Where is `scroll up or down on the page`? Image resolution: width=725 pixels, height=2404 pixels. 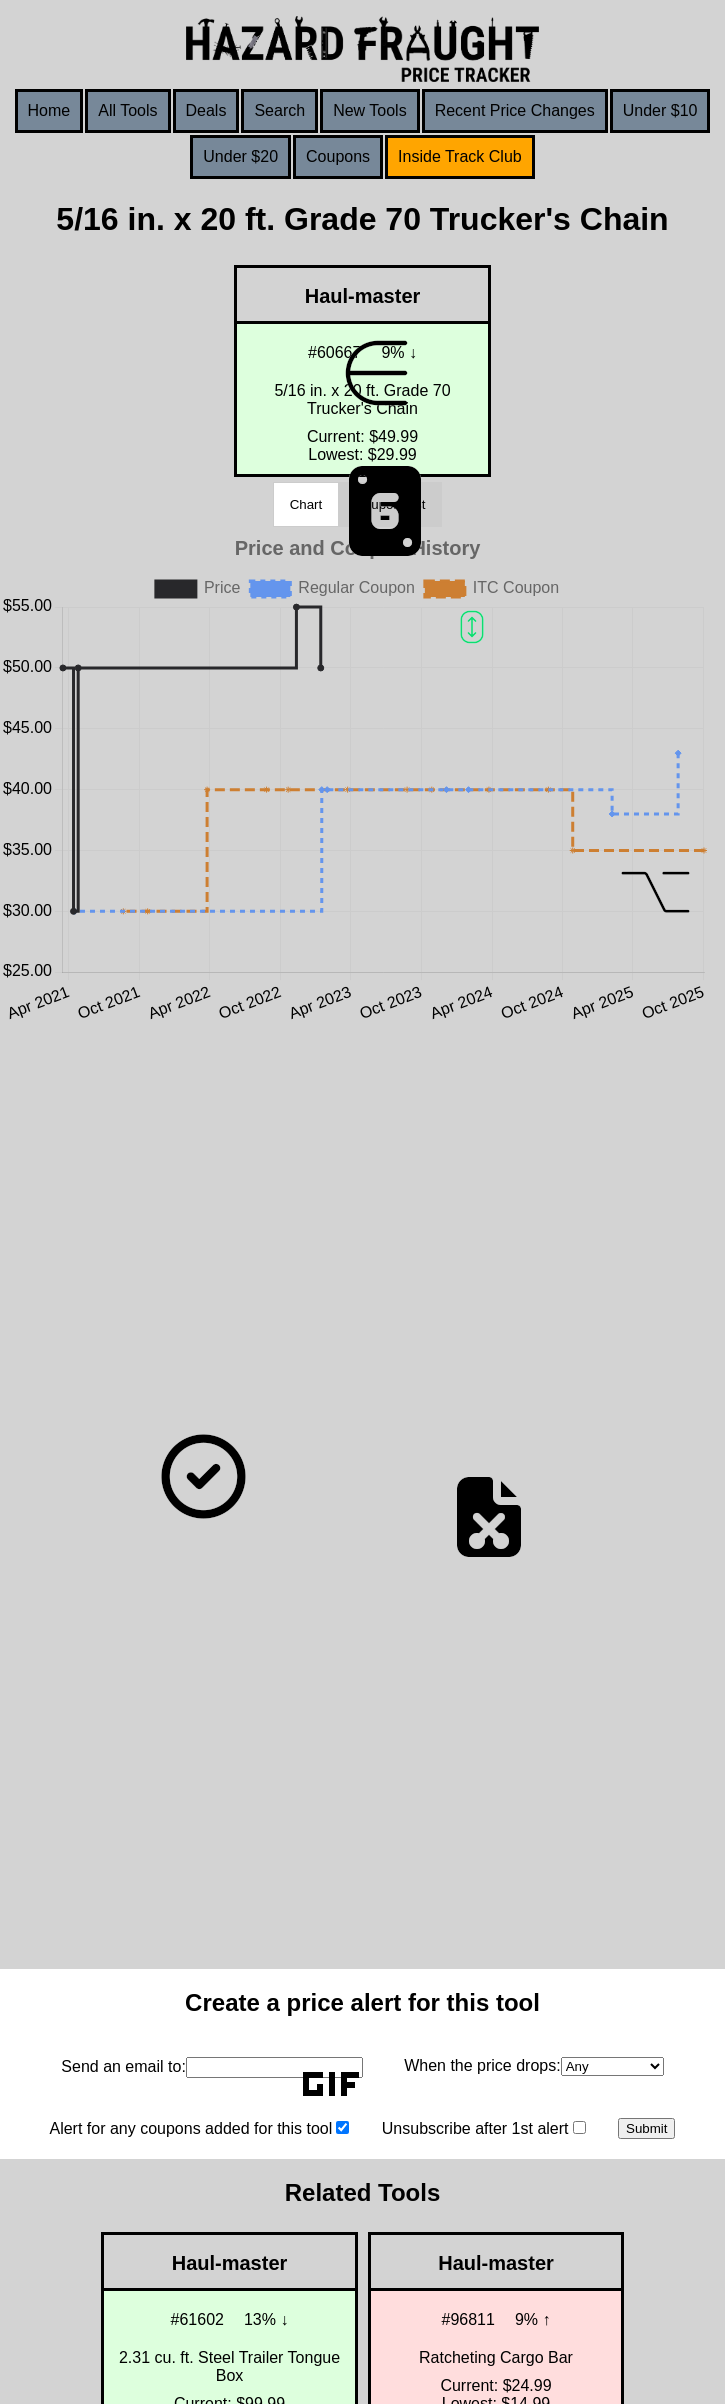
scroll up or down on the page is located at coordinates (472, 627).